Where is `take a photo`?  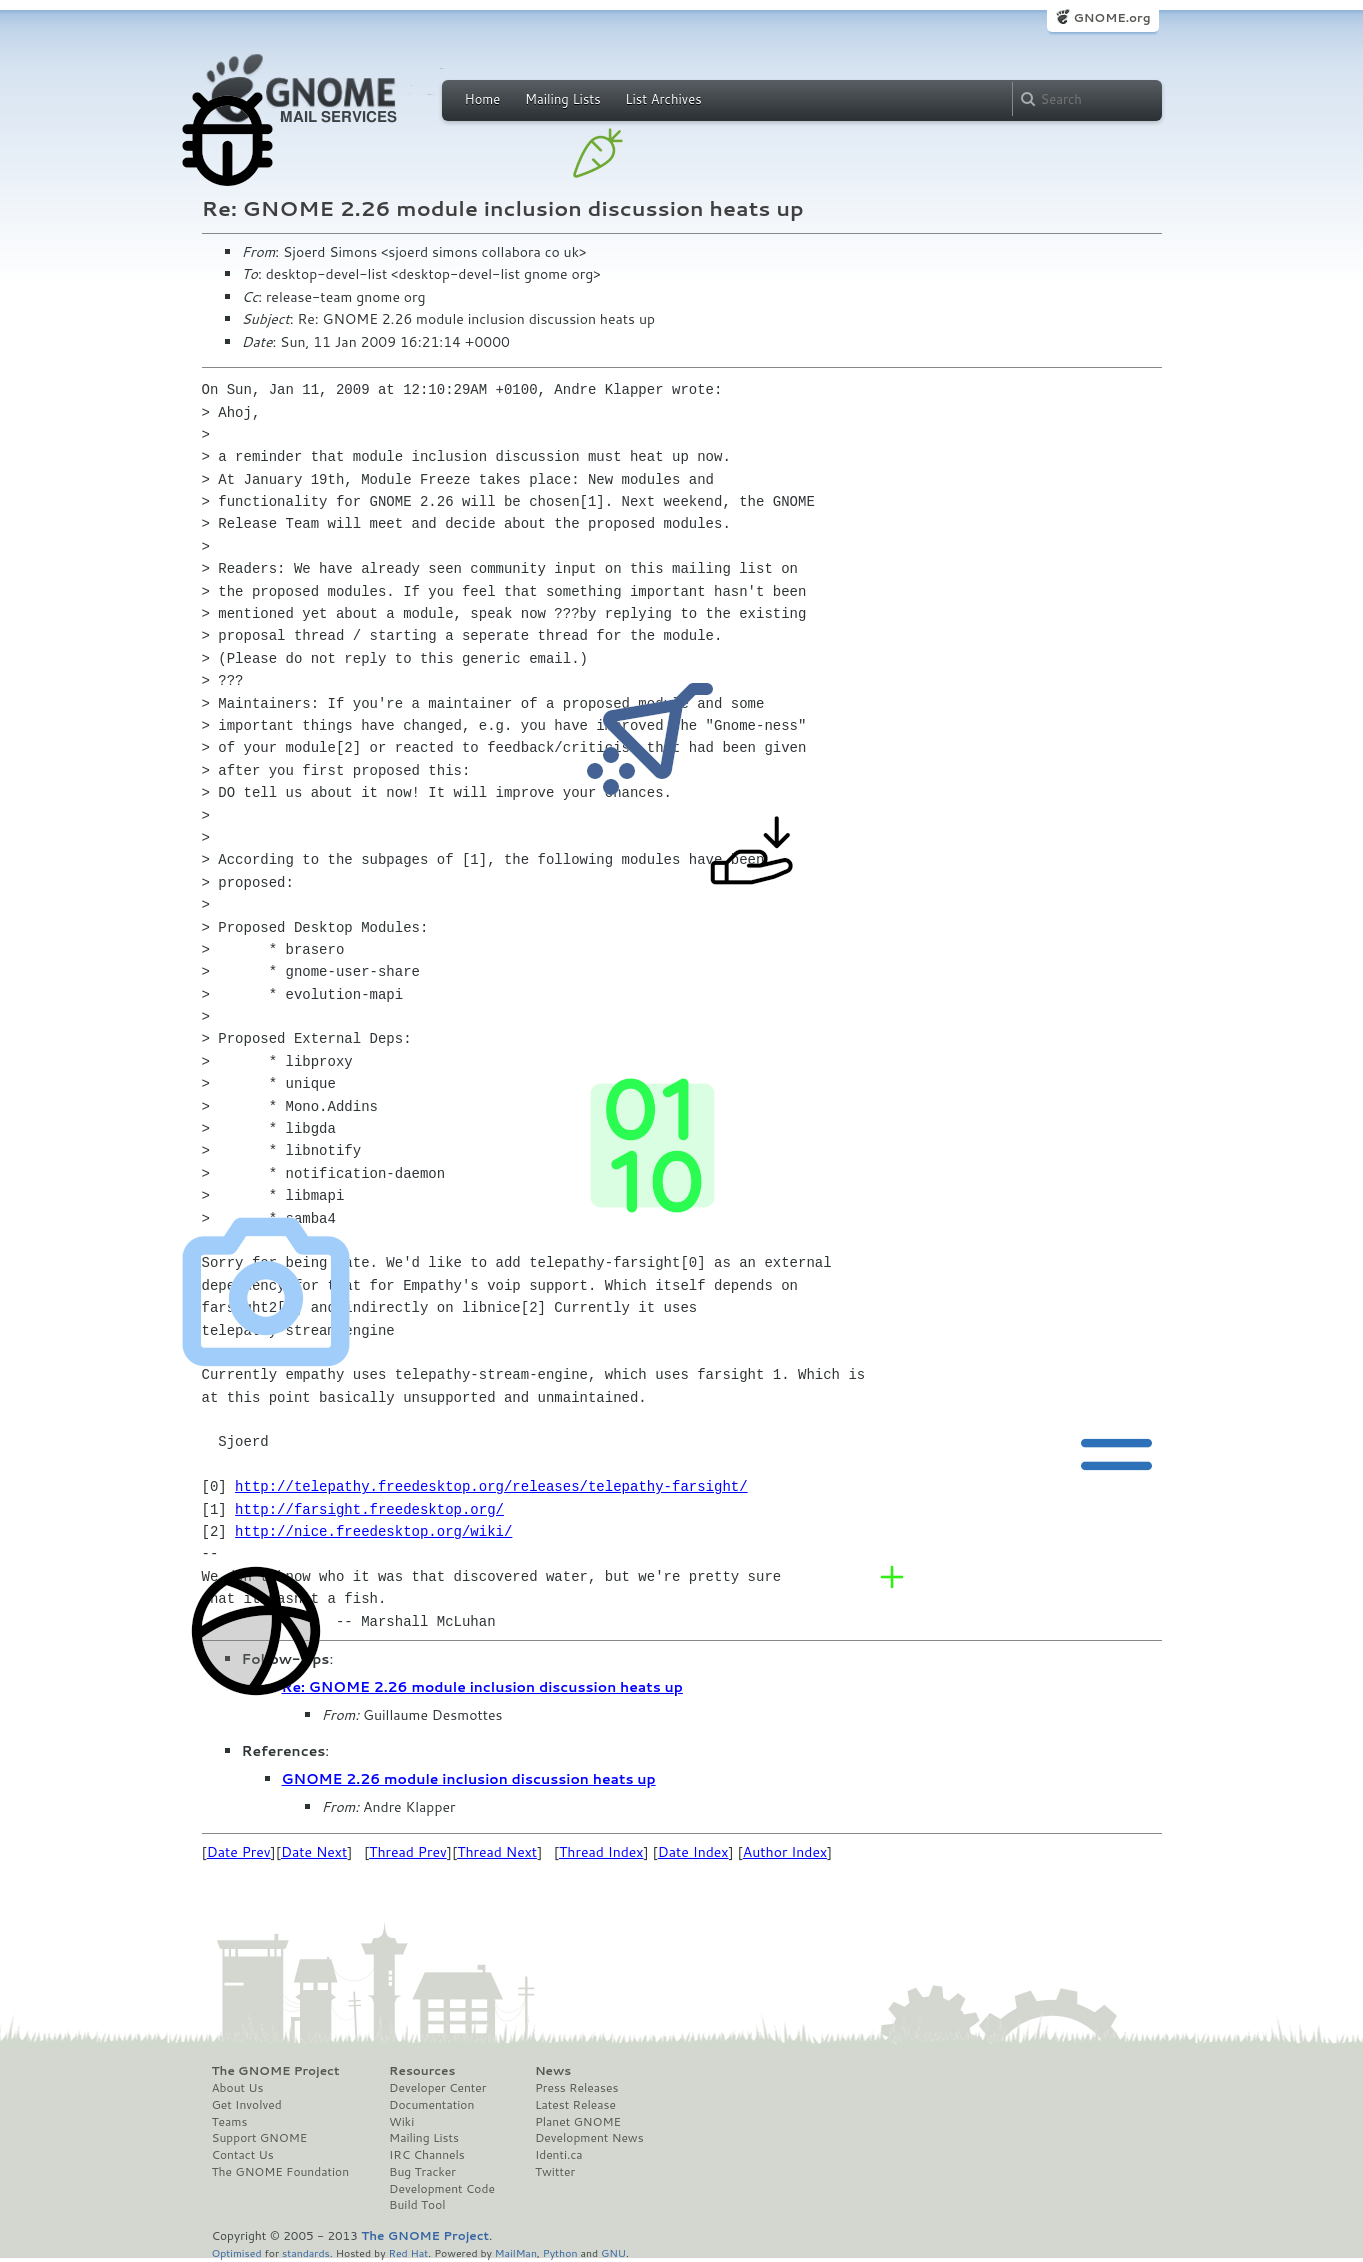 take a photo is located at coordinates (266, 1295).